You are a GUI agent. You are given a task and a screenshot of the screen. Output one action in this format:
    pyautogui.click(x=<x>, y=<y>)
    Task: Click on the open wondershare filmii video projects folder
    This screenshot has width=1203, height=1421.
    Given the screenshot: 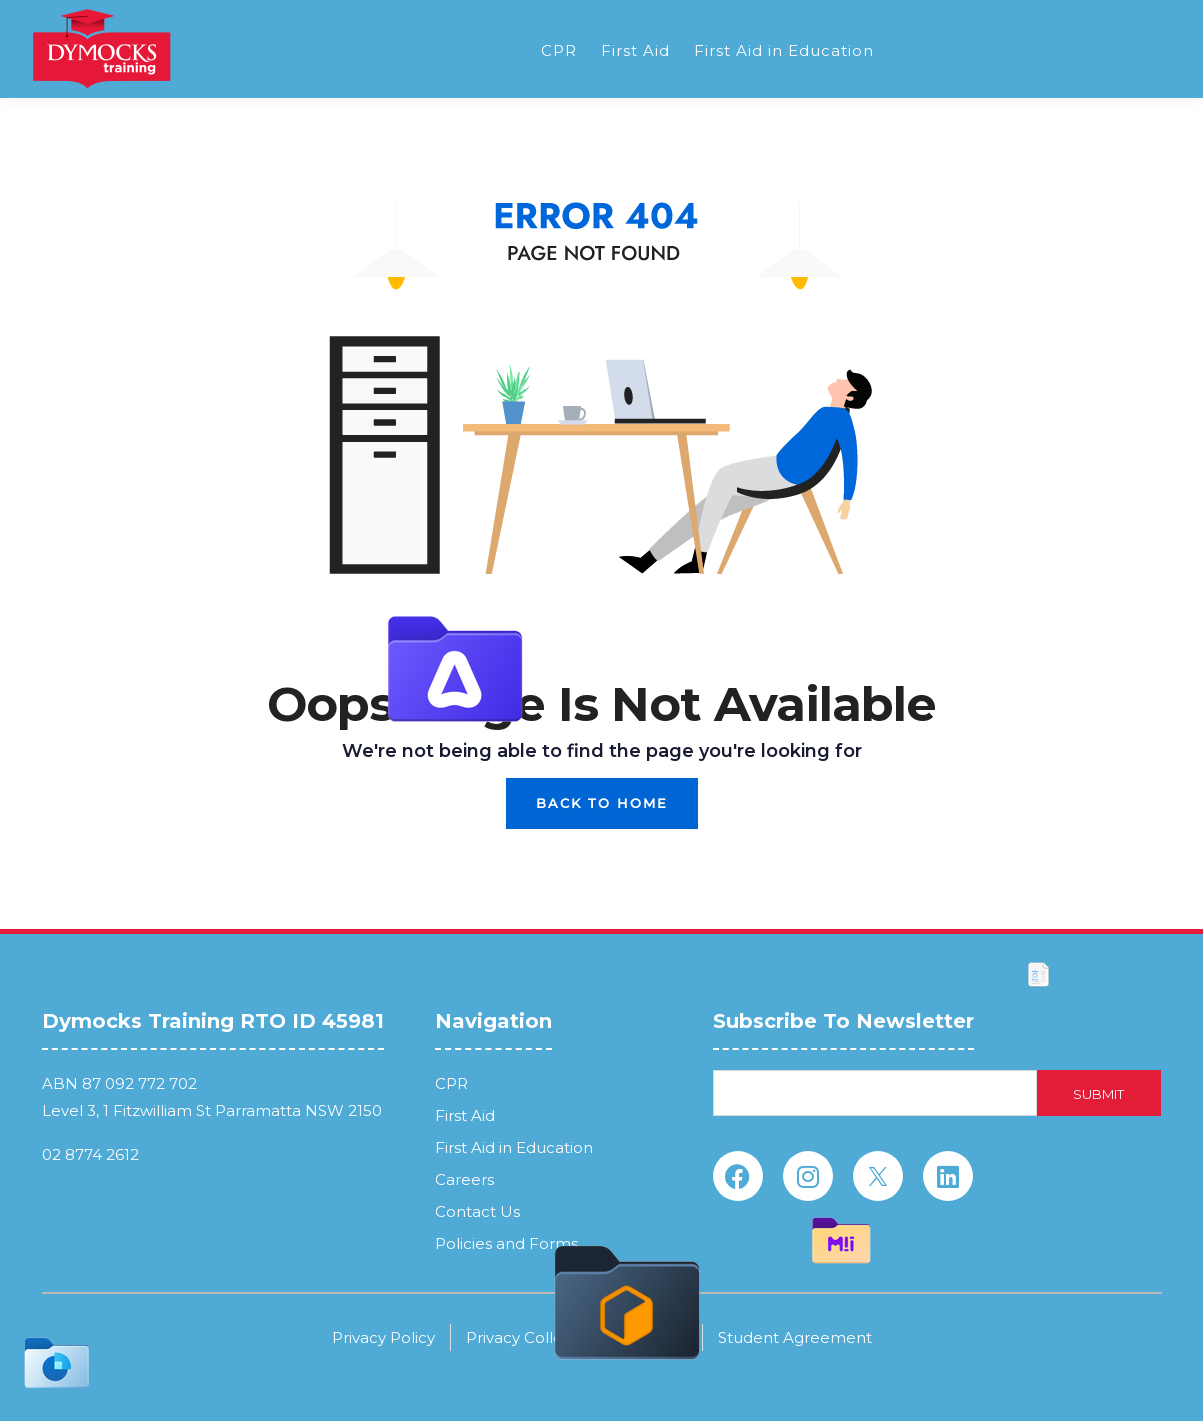 What is the action you would take?
    pyautogui.click(x=841, y=1242)
    